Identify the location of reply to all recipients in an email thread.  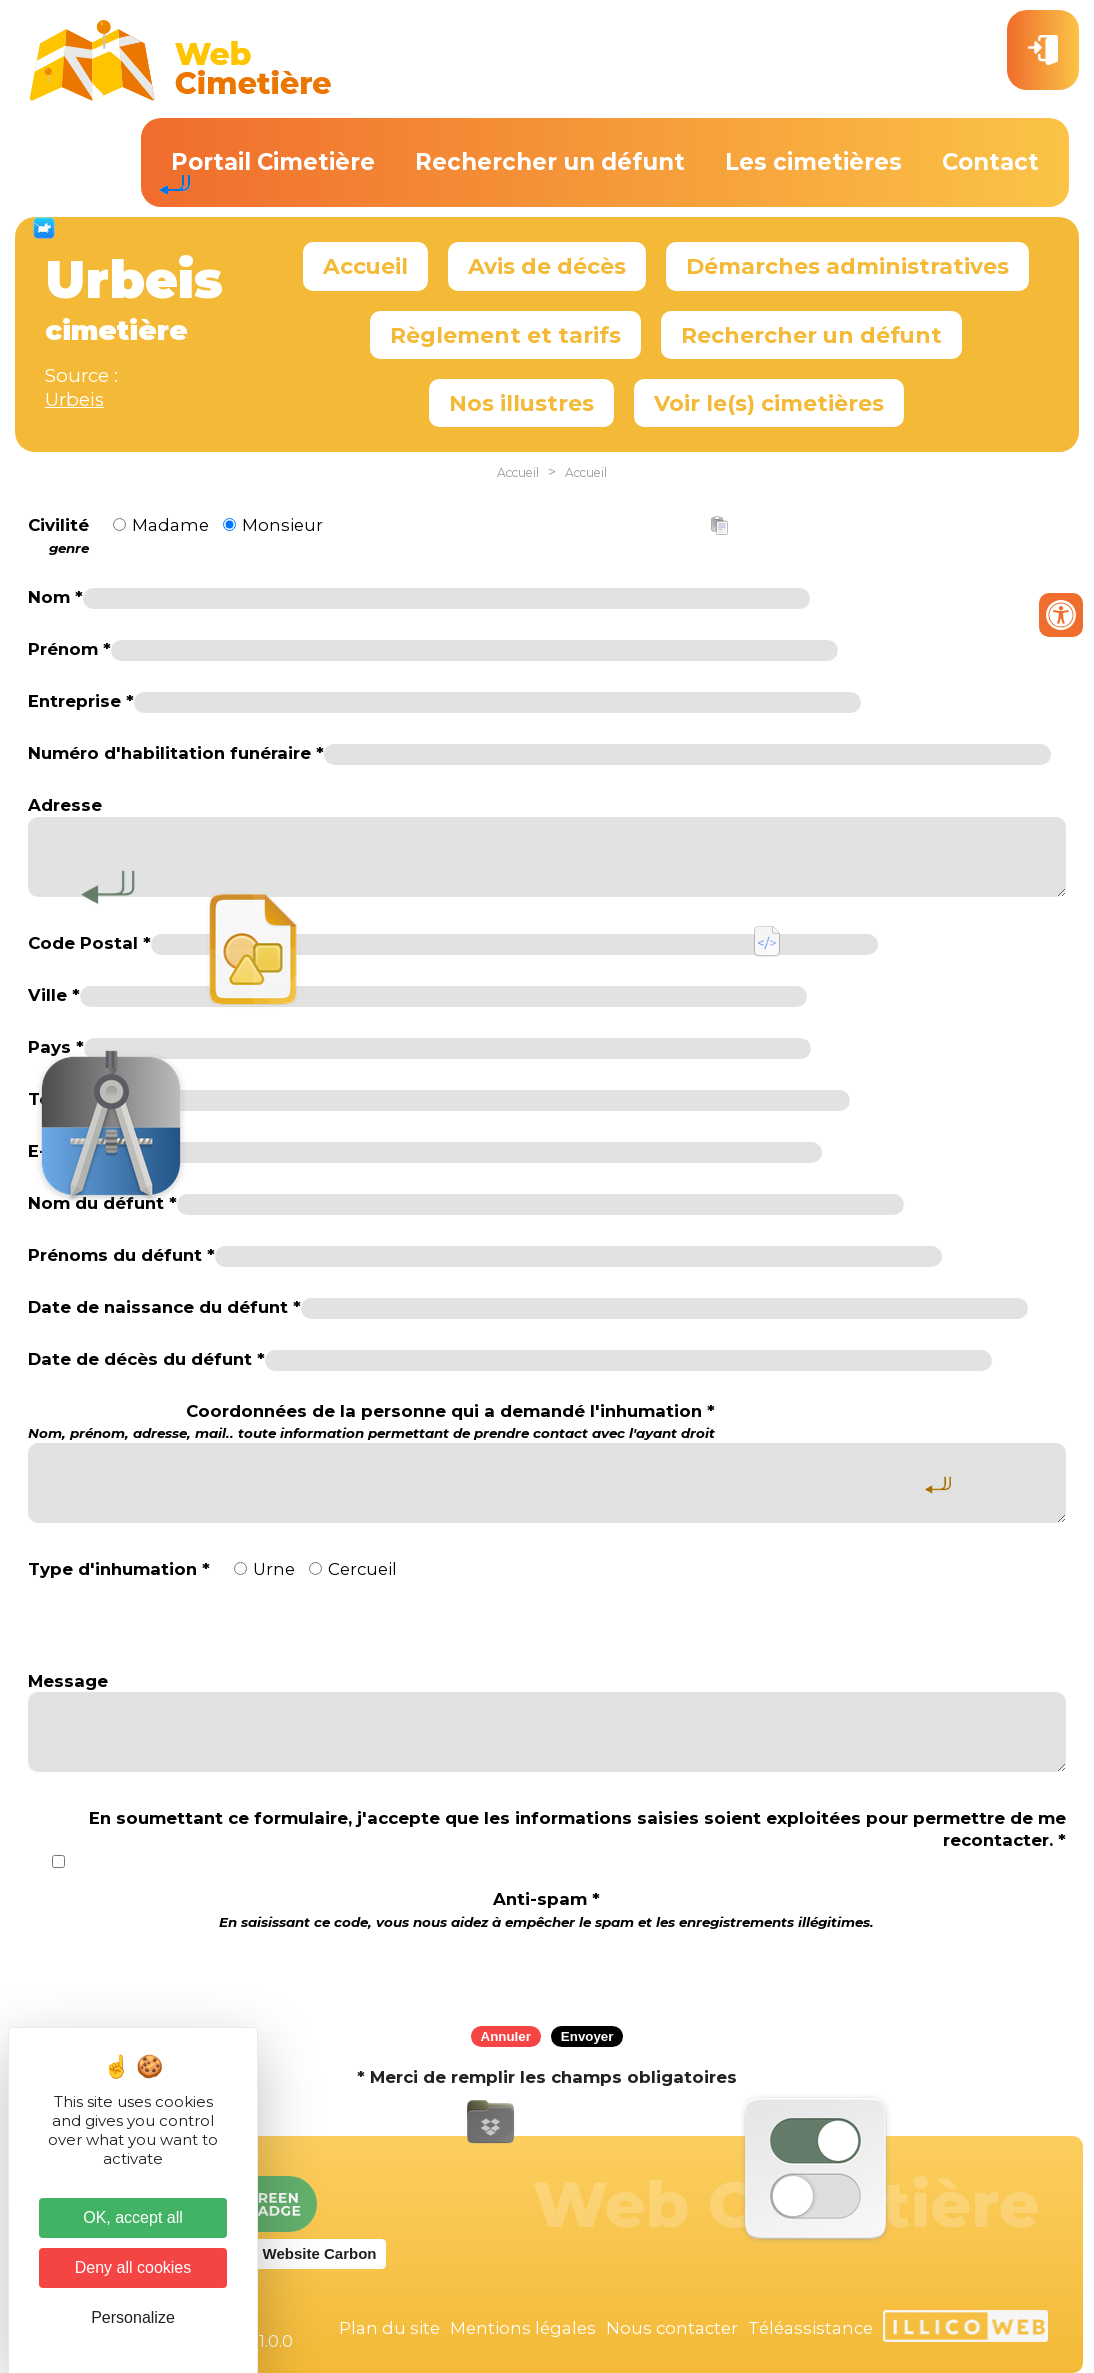
(107, 887).